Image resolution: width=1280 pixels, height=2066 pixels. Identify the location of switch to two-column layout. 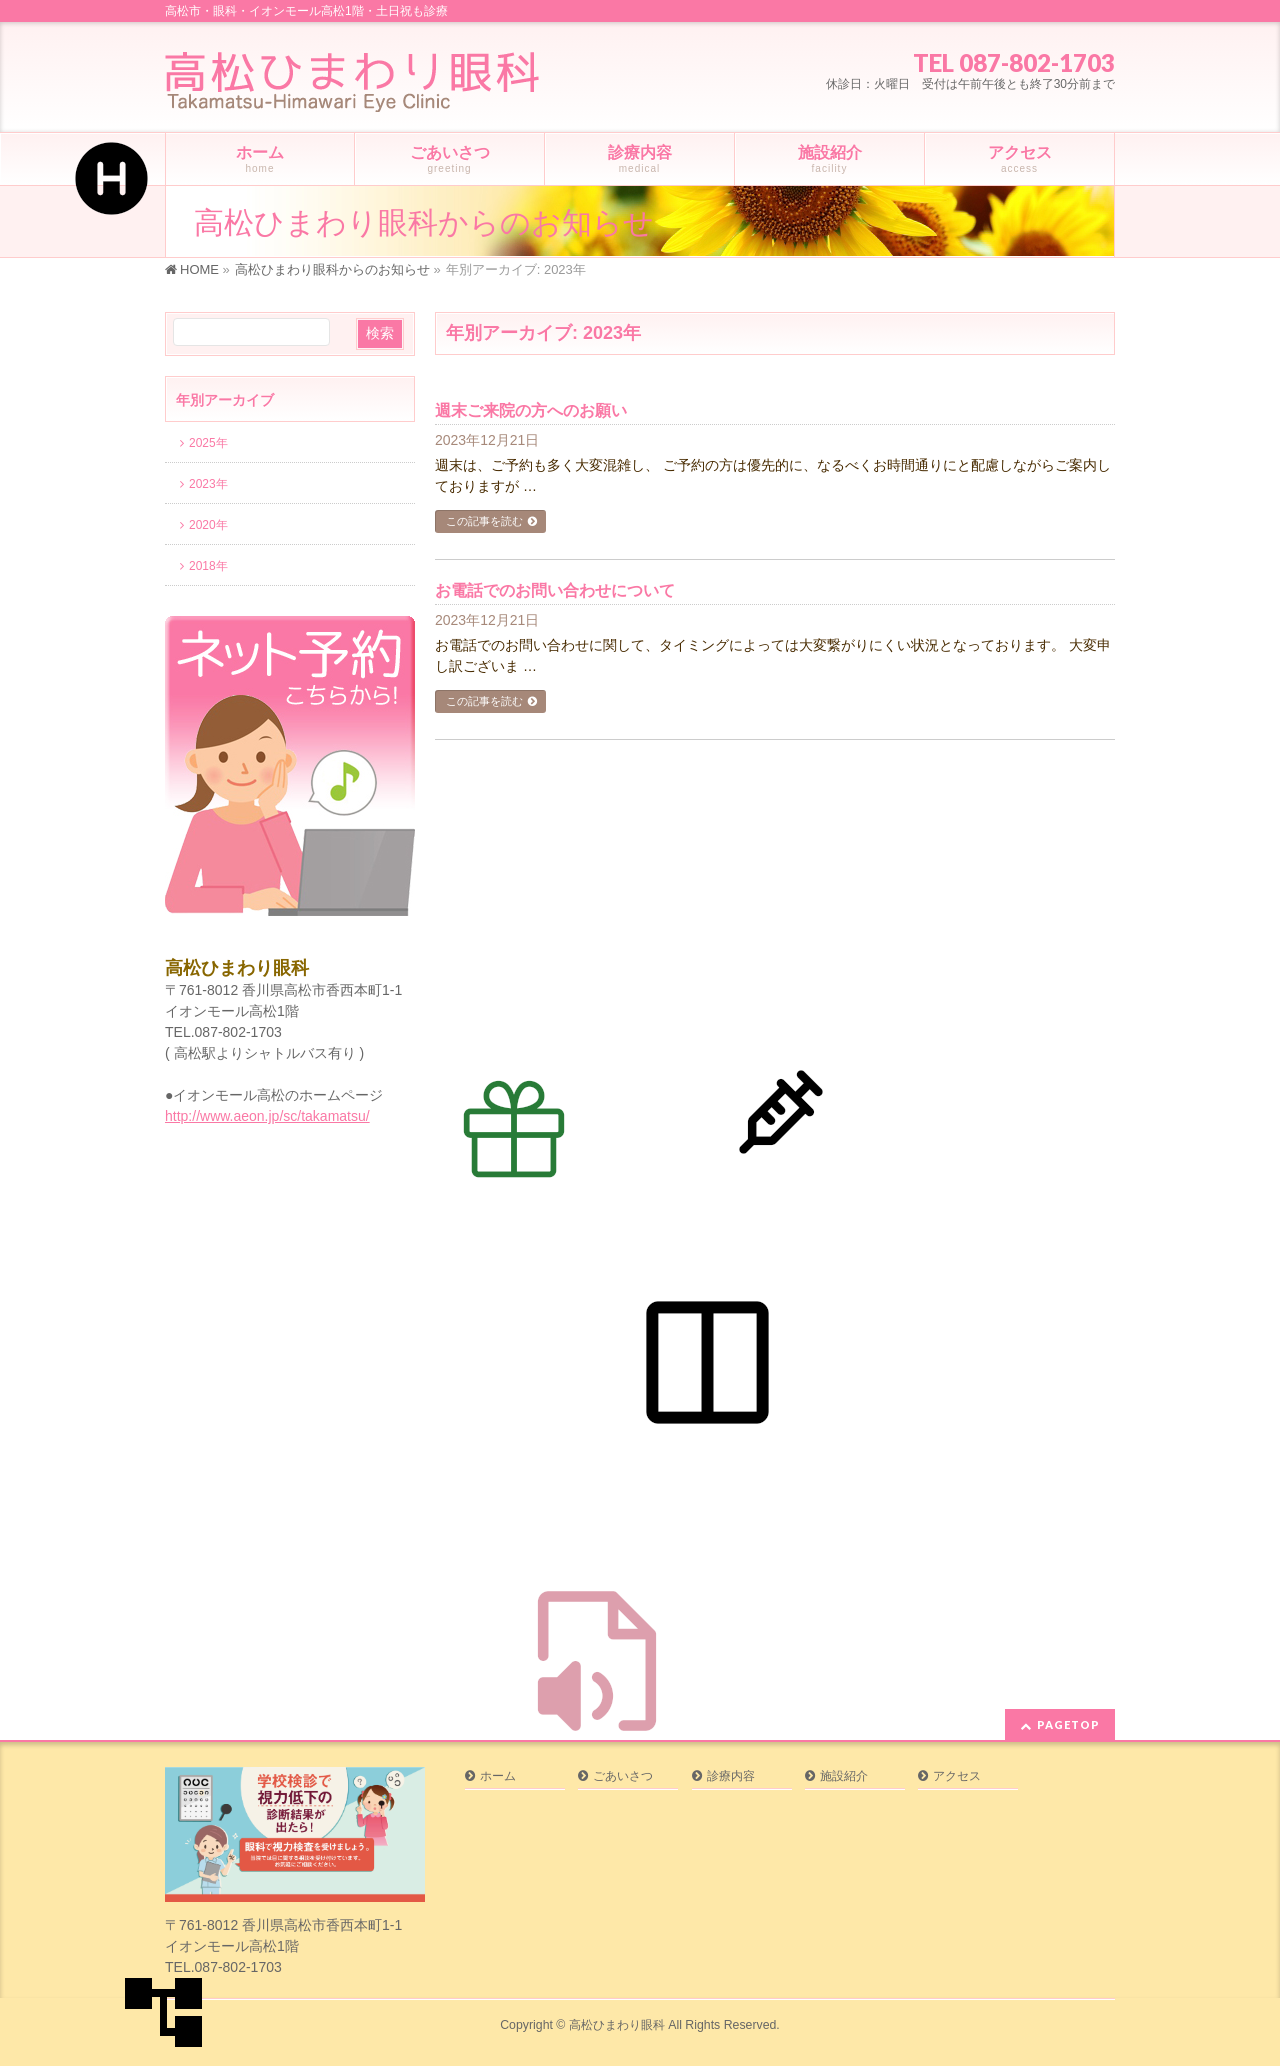
(707, 1362).